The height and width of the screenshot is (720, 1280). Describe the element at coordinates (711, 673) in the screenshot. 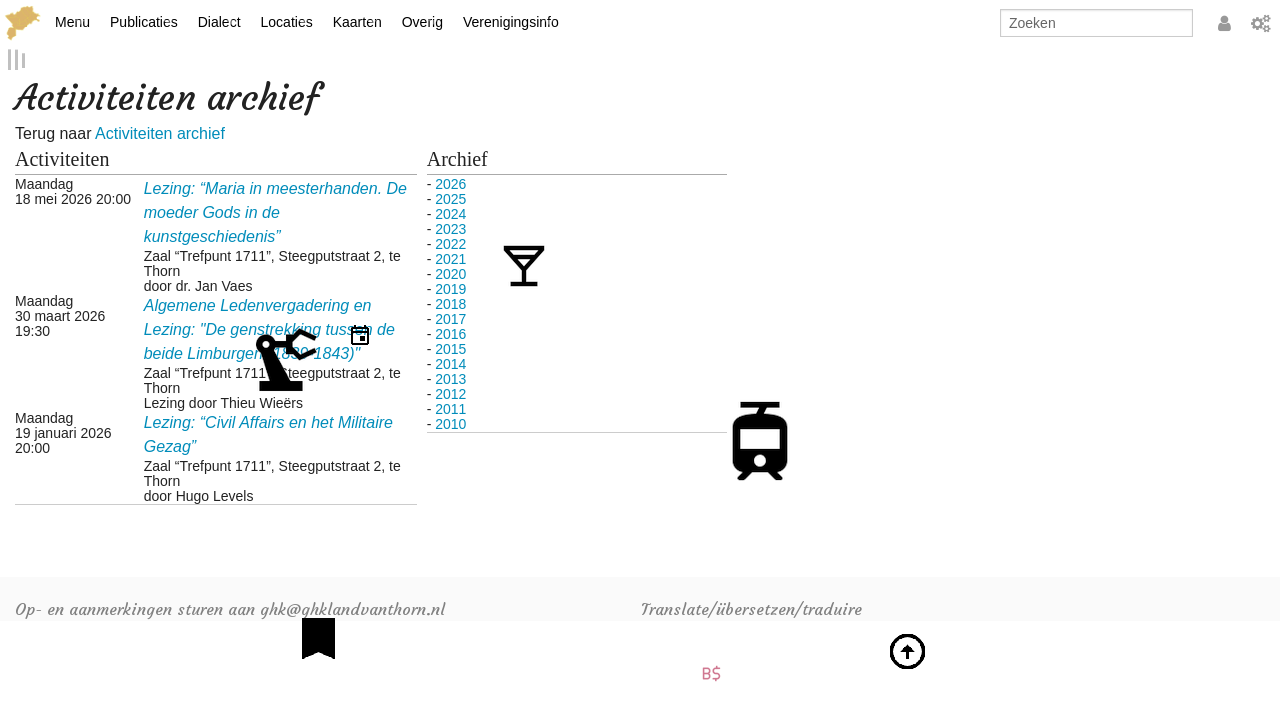

I see `display price in Brunei dollars` at that location.